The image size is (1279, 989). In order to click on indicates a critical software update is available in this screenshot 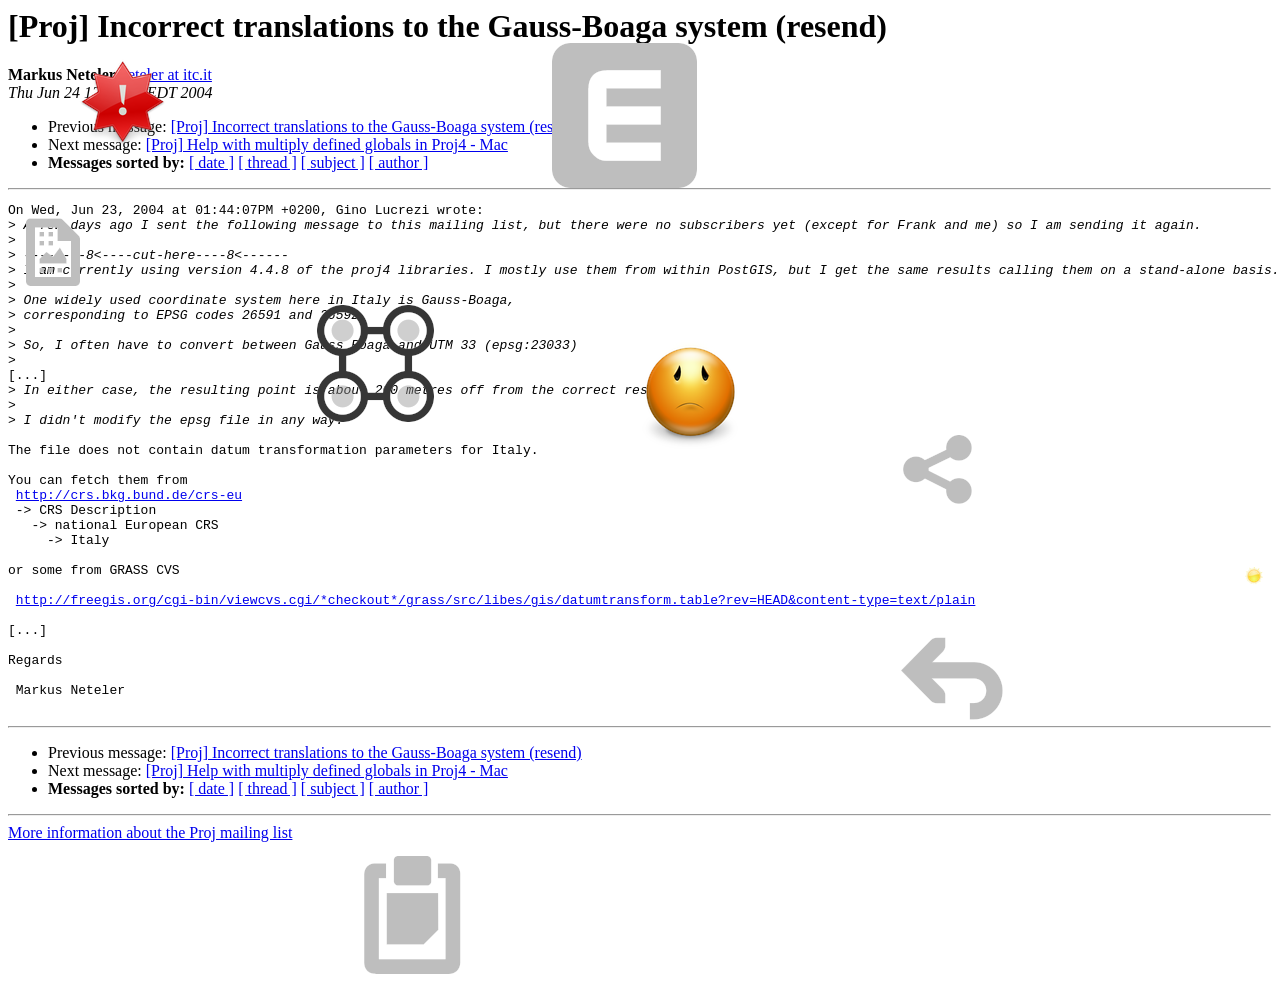, I will do `click(123, 102)`.